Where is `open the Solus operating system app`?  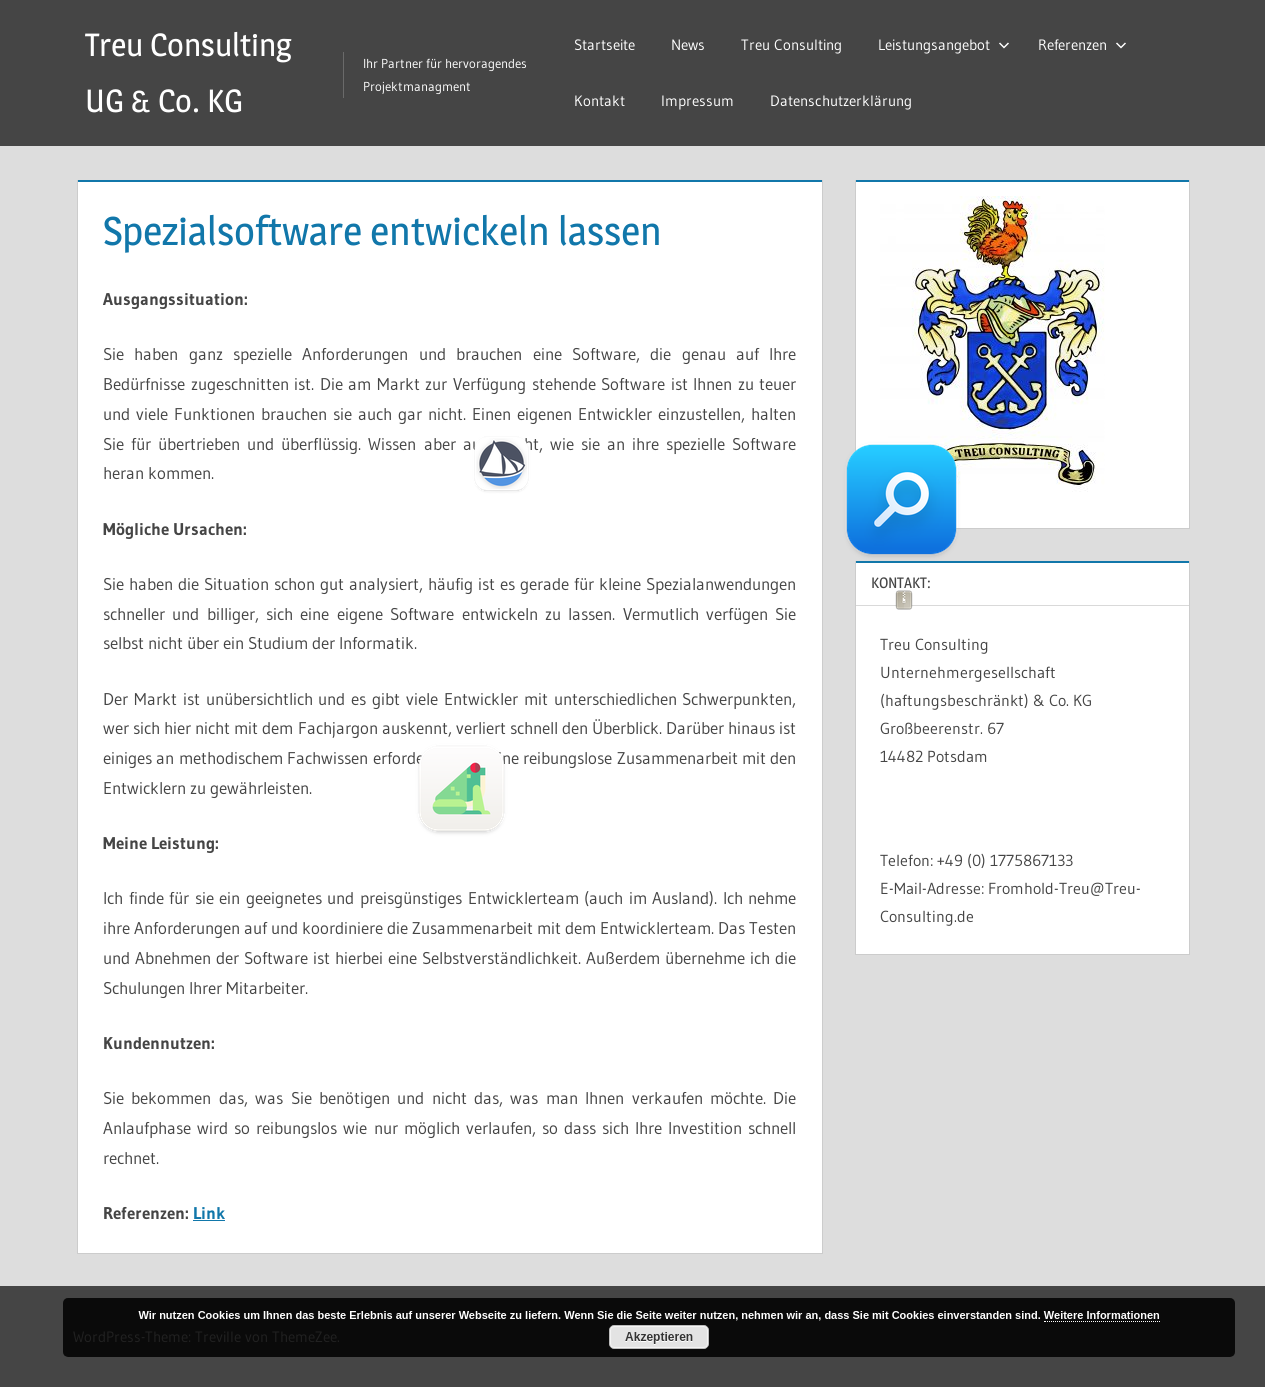 open the Solus operating system app is located at coordinates (501, 463).